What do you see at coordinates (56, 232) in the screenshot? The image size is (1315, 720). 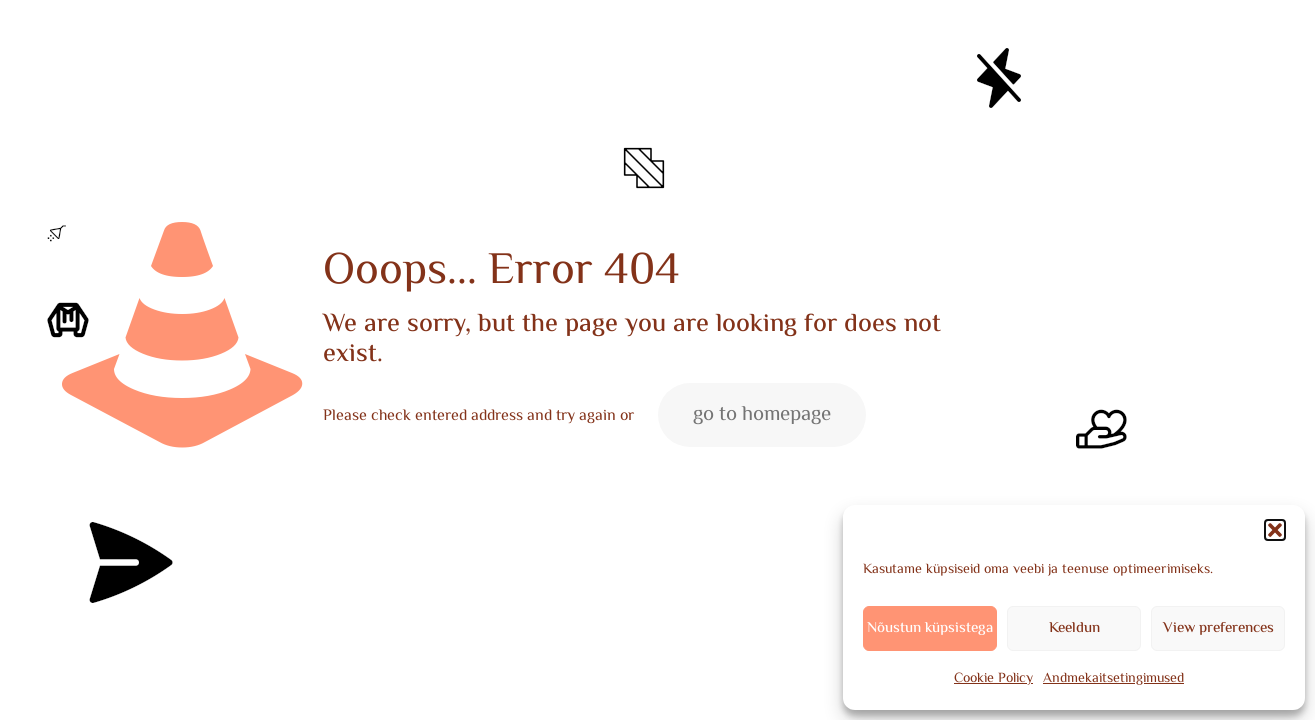 I see `access bathroom or shower facilities` at bounding box center [56, 232].